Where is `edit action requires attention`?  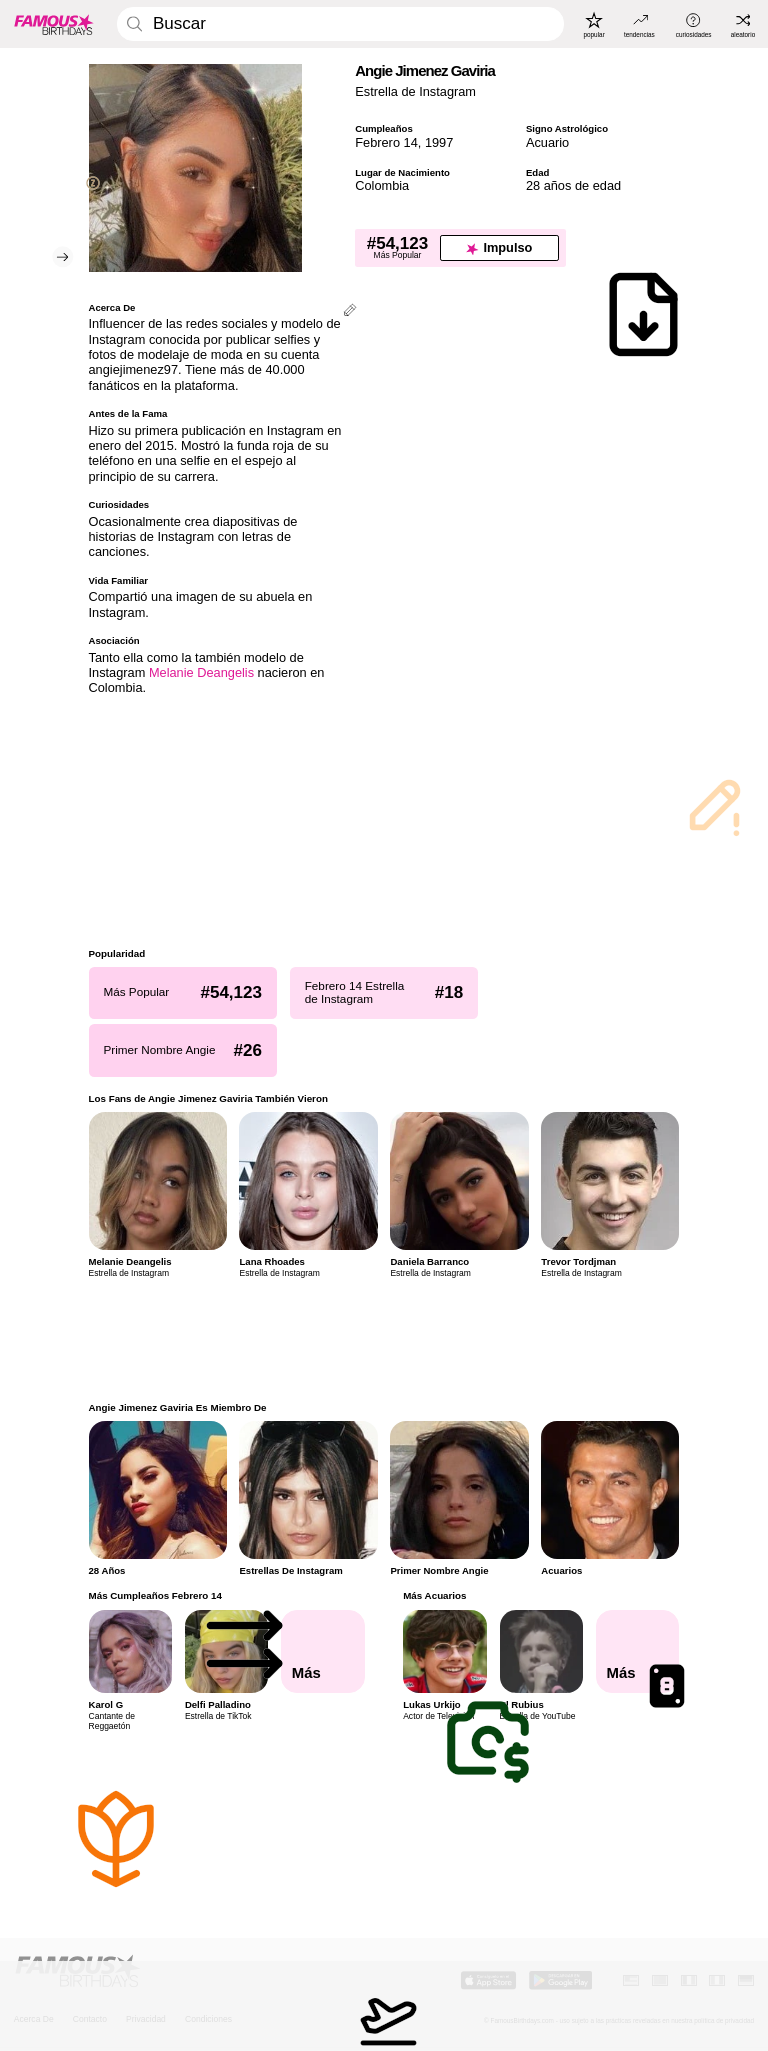 edit action requires attention is located at coordinates (716, 804).